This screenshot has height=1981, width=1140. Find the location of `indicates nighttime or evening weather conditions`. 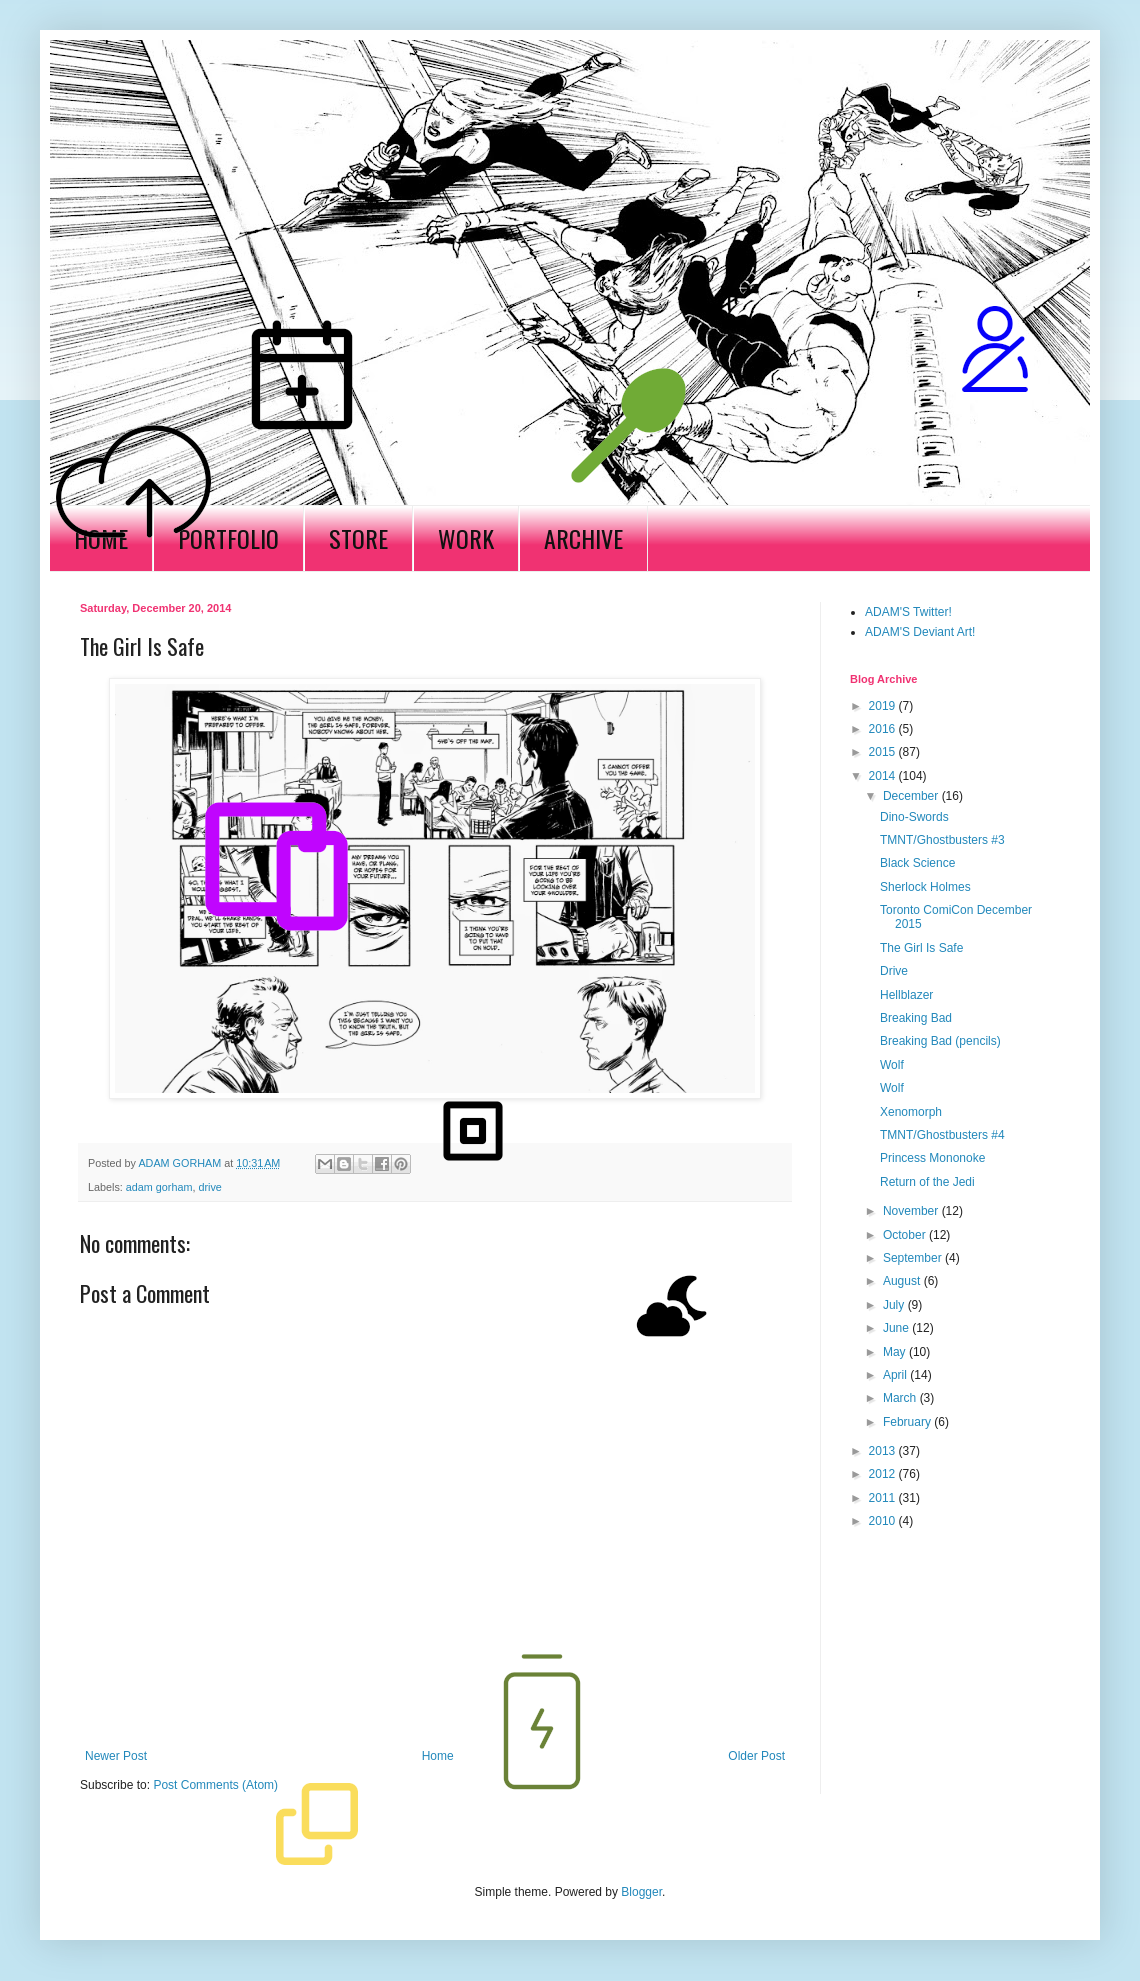

indicates nighttime or evening weather conditions is located at coordinates (671, 1306).